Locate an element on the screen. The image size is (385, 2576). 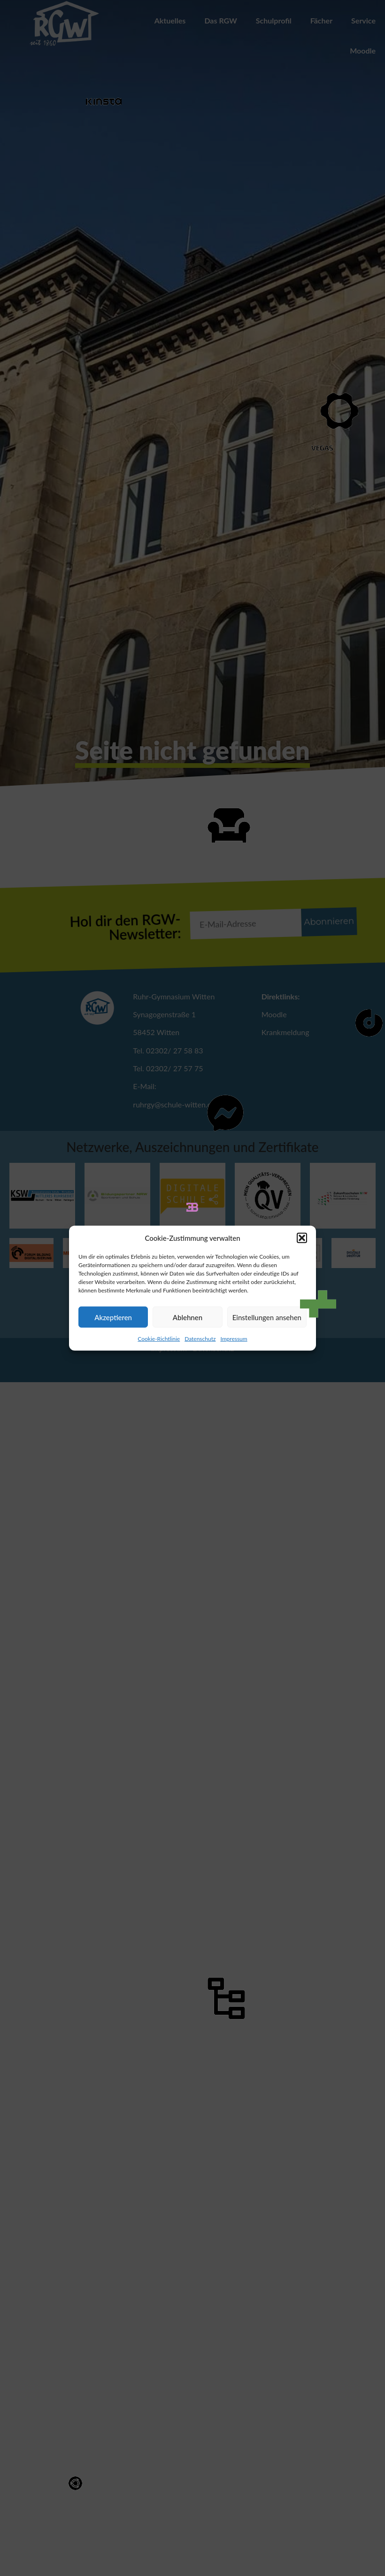
CrateDB database platform logo is located at coordinates (318, 1304).